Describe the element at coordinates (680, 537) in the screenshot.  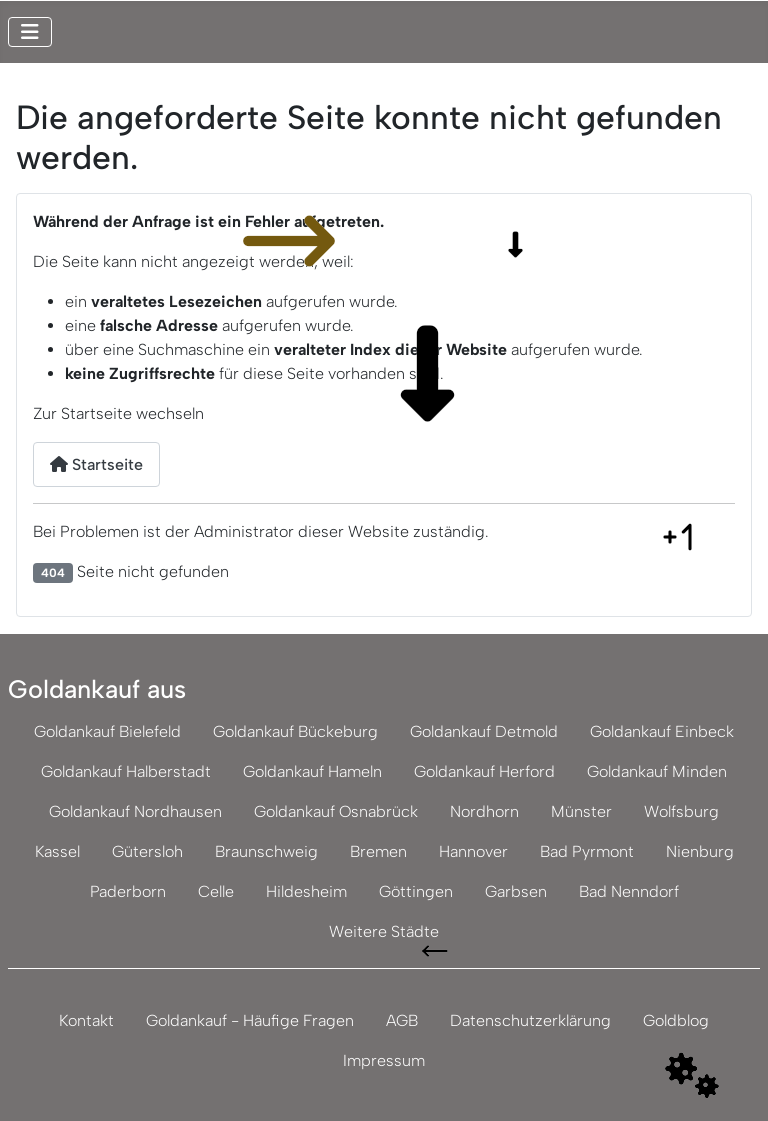
I see `increase exposure by one stop` at that location.